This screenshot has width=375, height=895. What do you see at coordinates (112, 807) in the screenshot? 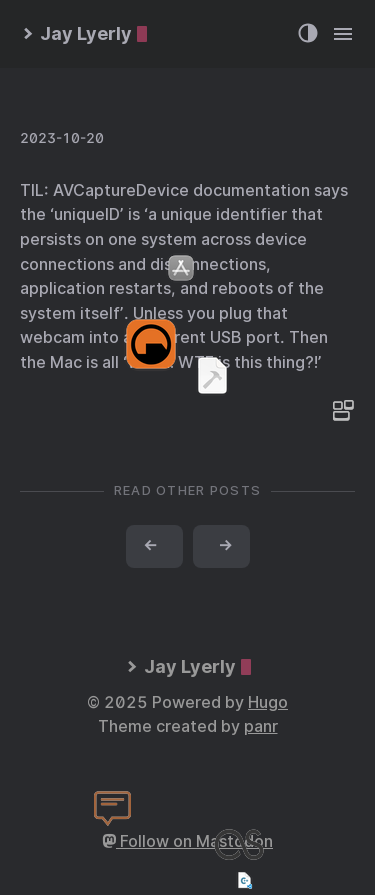
I see `open the messaging app` at bounding box center [112, 807].